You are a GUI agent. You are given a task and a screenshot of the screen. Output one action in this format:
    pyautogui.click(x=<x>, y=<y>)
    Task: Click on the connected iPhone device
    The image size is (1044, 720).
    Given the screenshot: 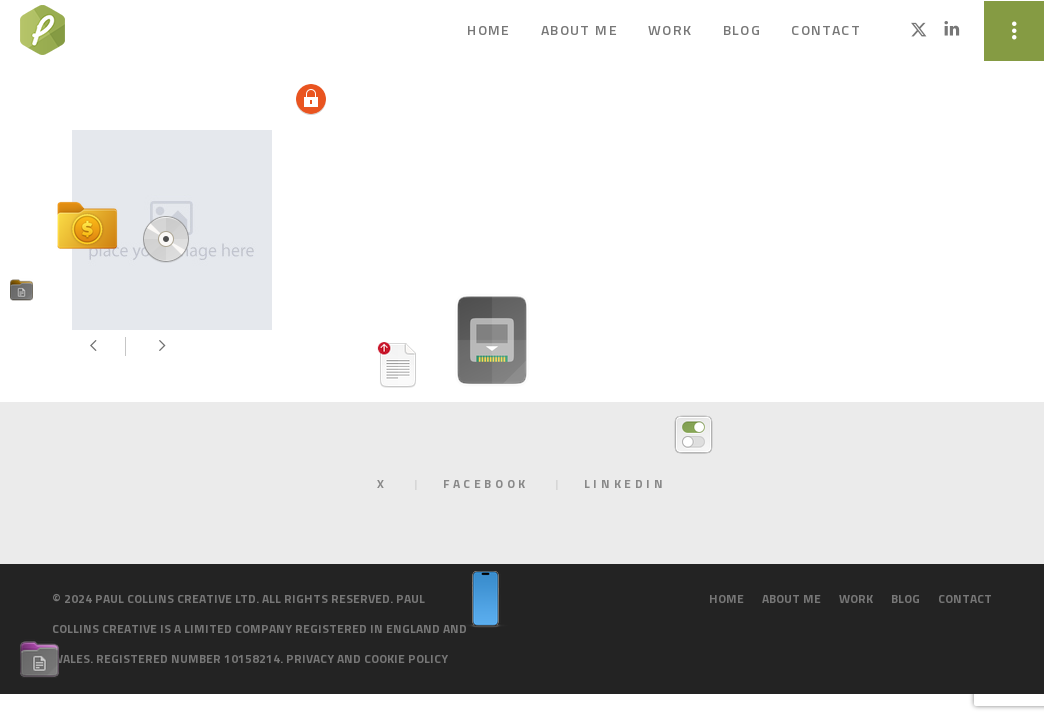 What is the action you would take?
    pyautogui.click(x=485, y=599)
    